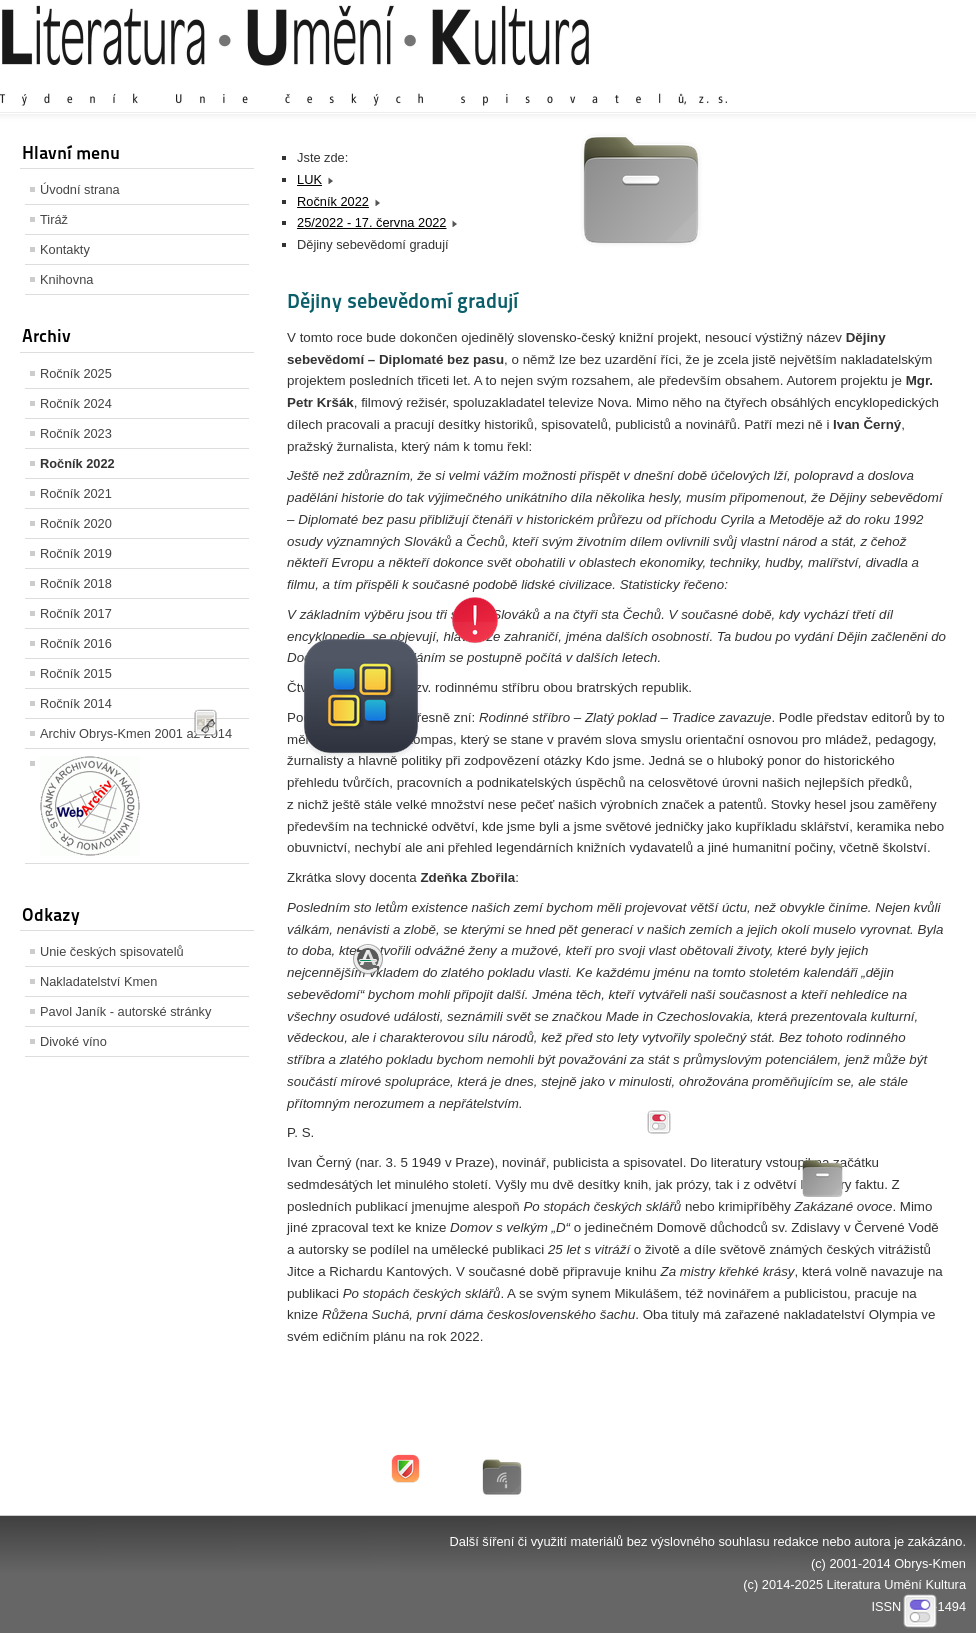  What do you see at coordinates (502, 1477) in the screenshot?
I see `open insync cloud sync folder` at bounding box center [502, 1477].